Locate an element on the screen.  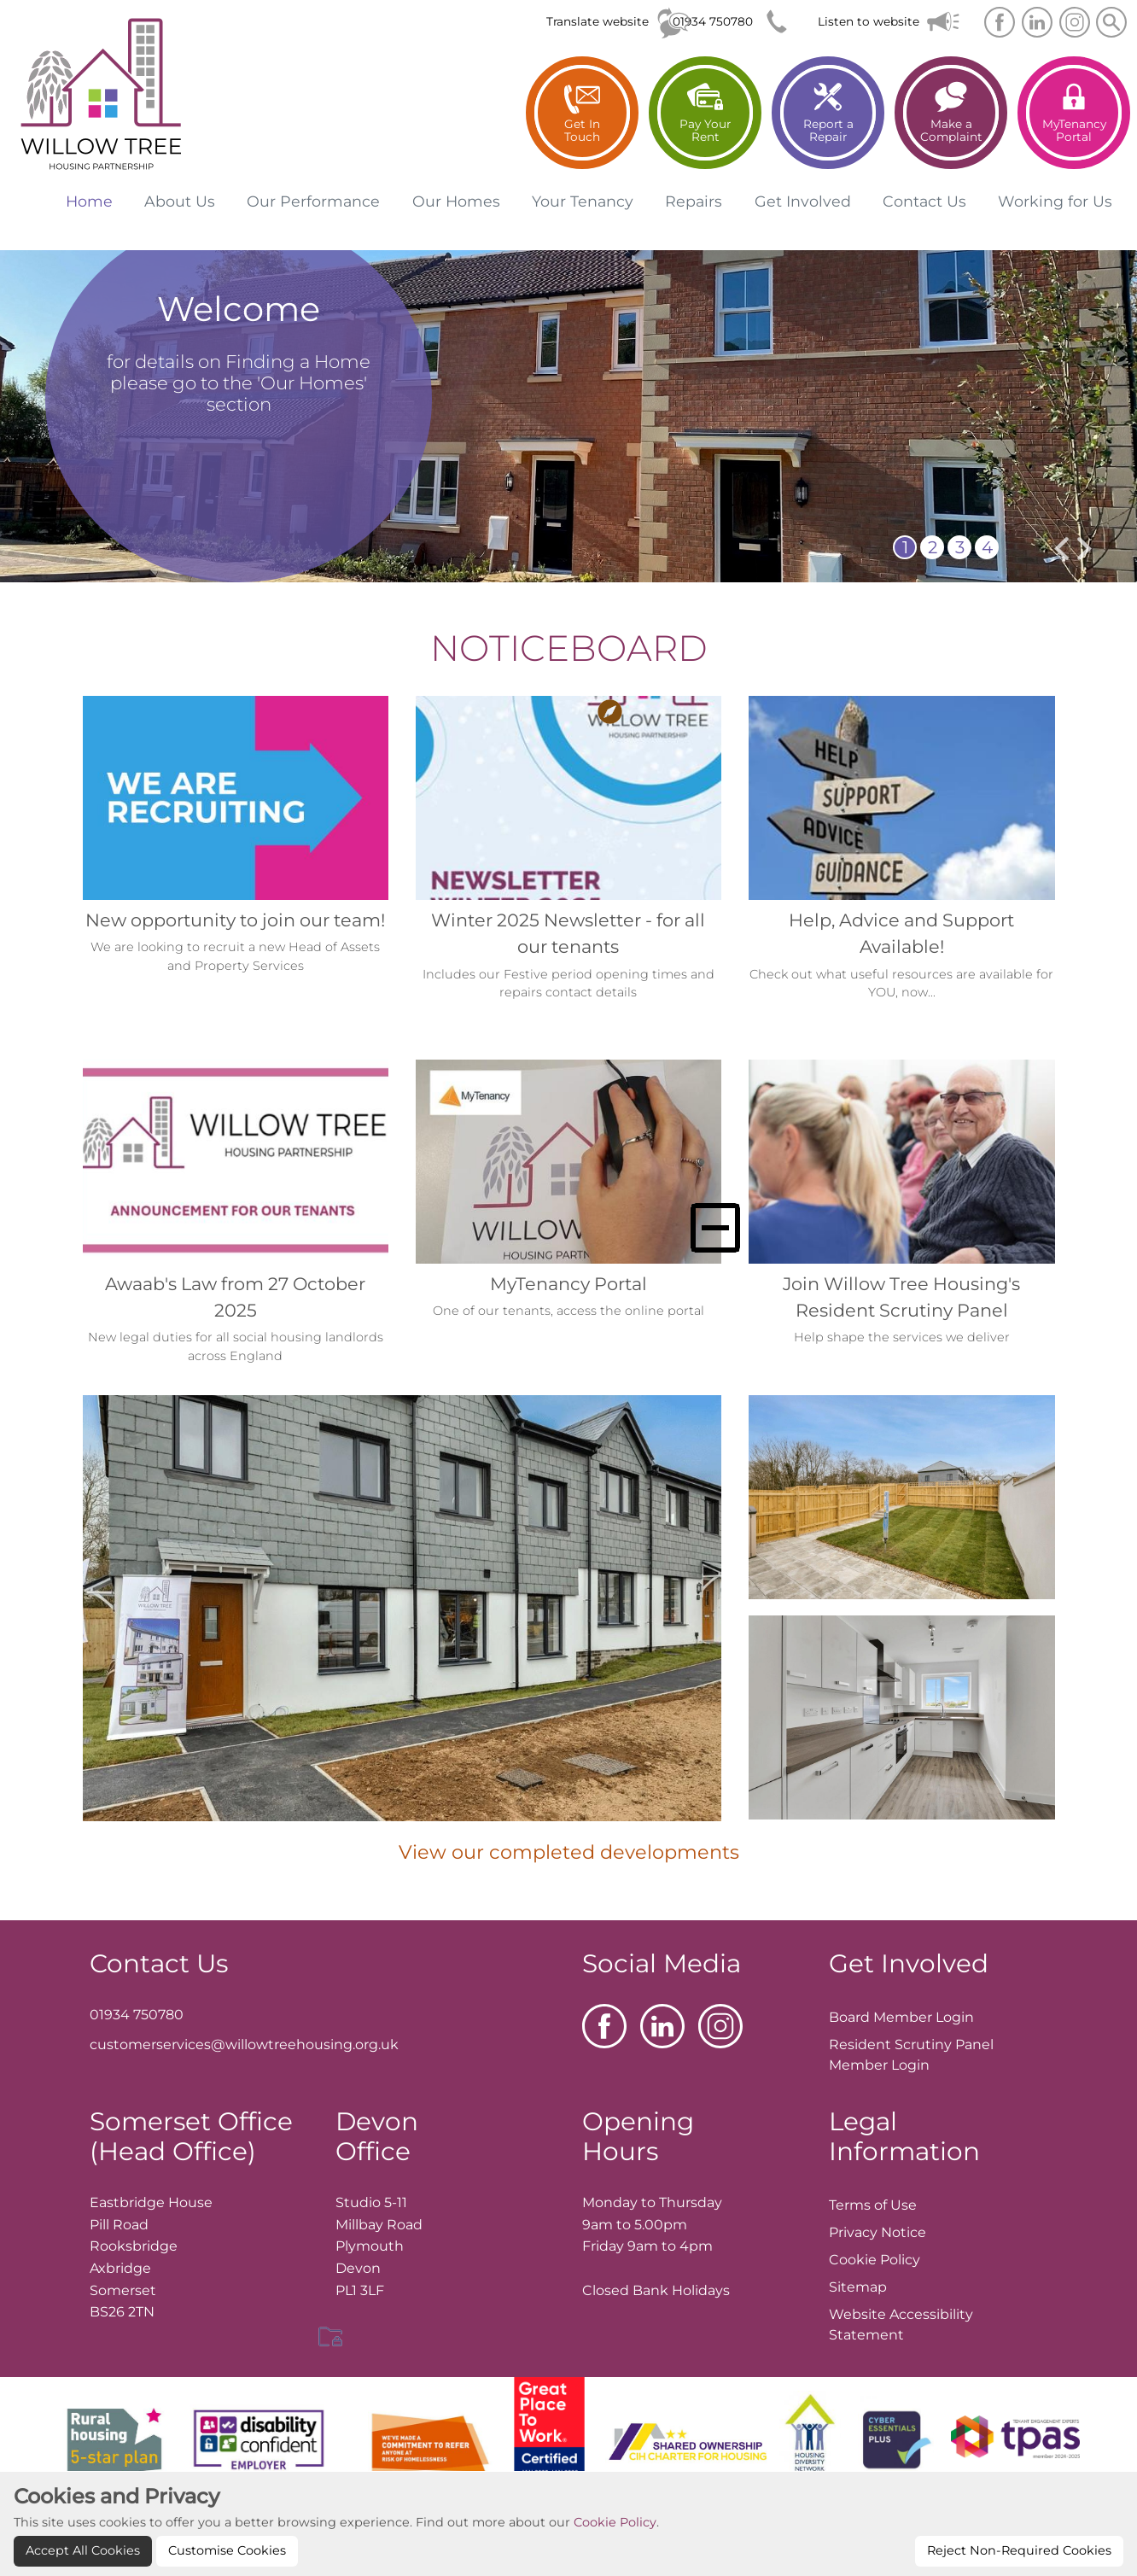
navigate or explore directions is located at coordinates (609, 711).